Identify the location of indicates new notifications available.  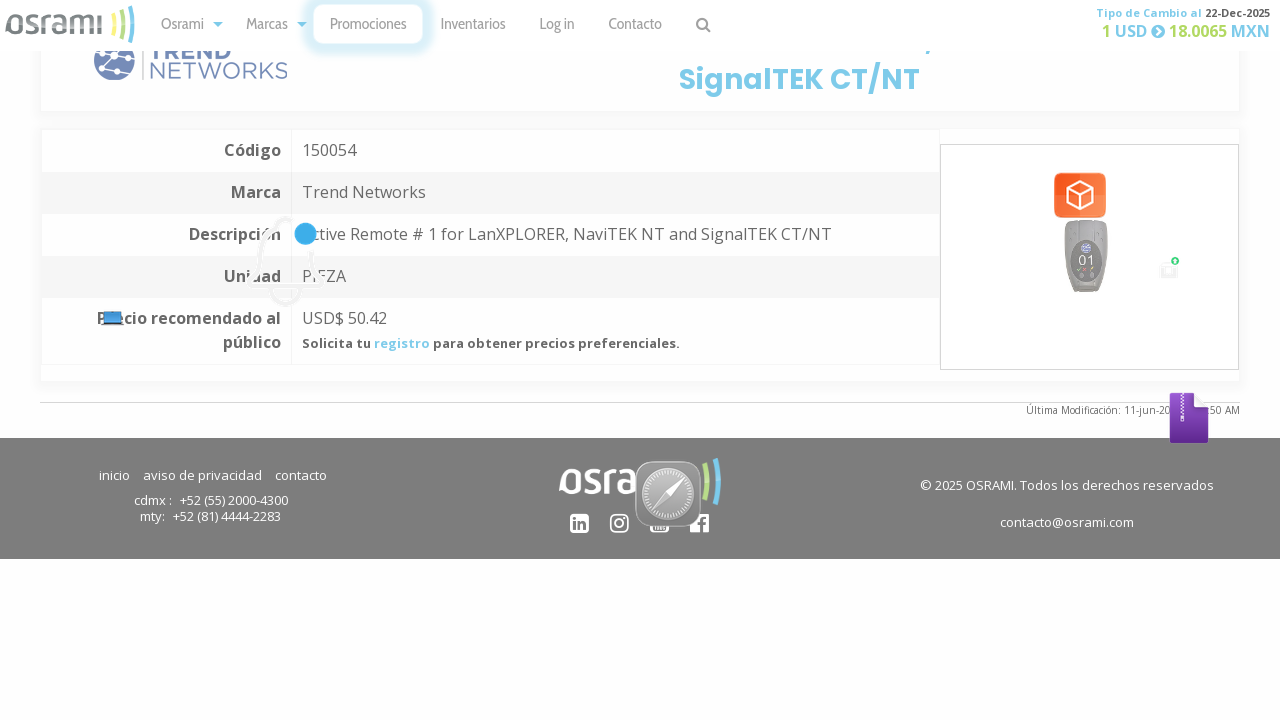
(285, 261).